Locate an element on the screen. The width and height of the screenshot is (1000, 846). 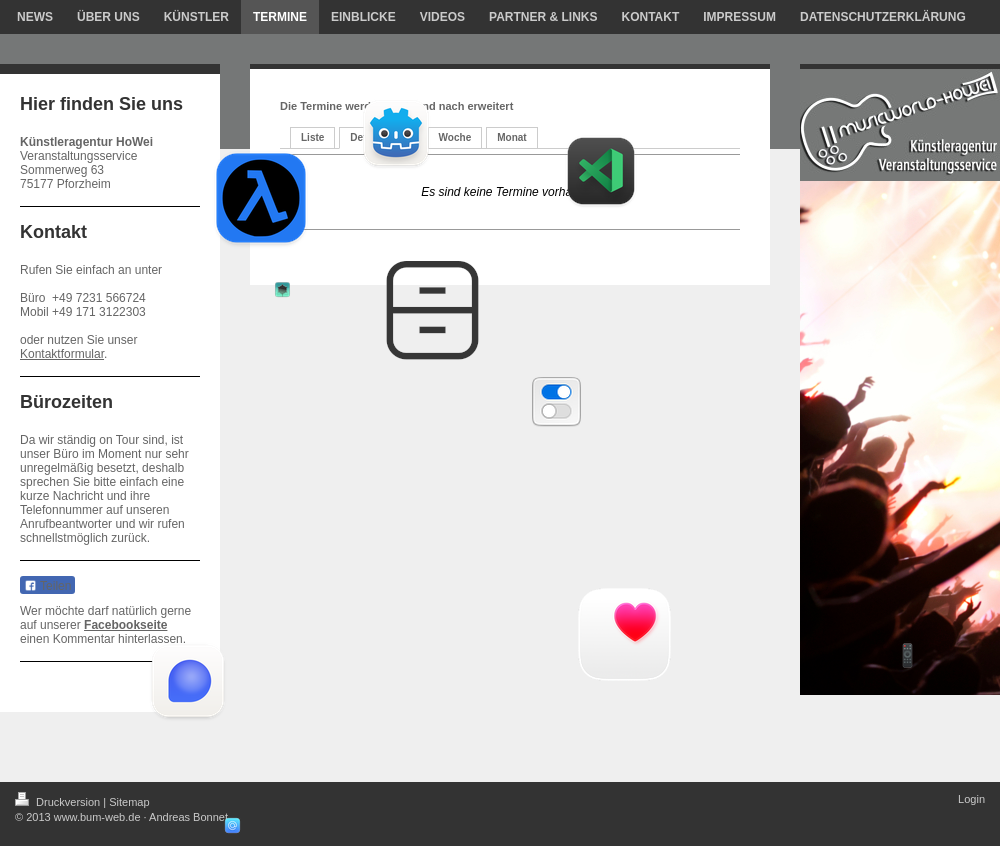
open the texts messaging app is located at coordinates (188, 681).